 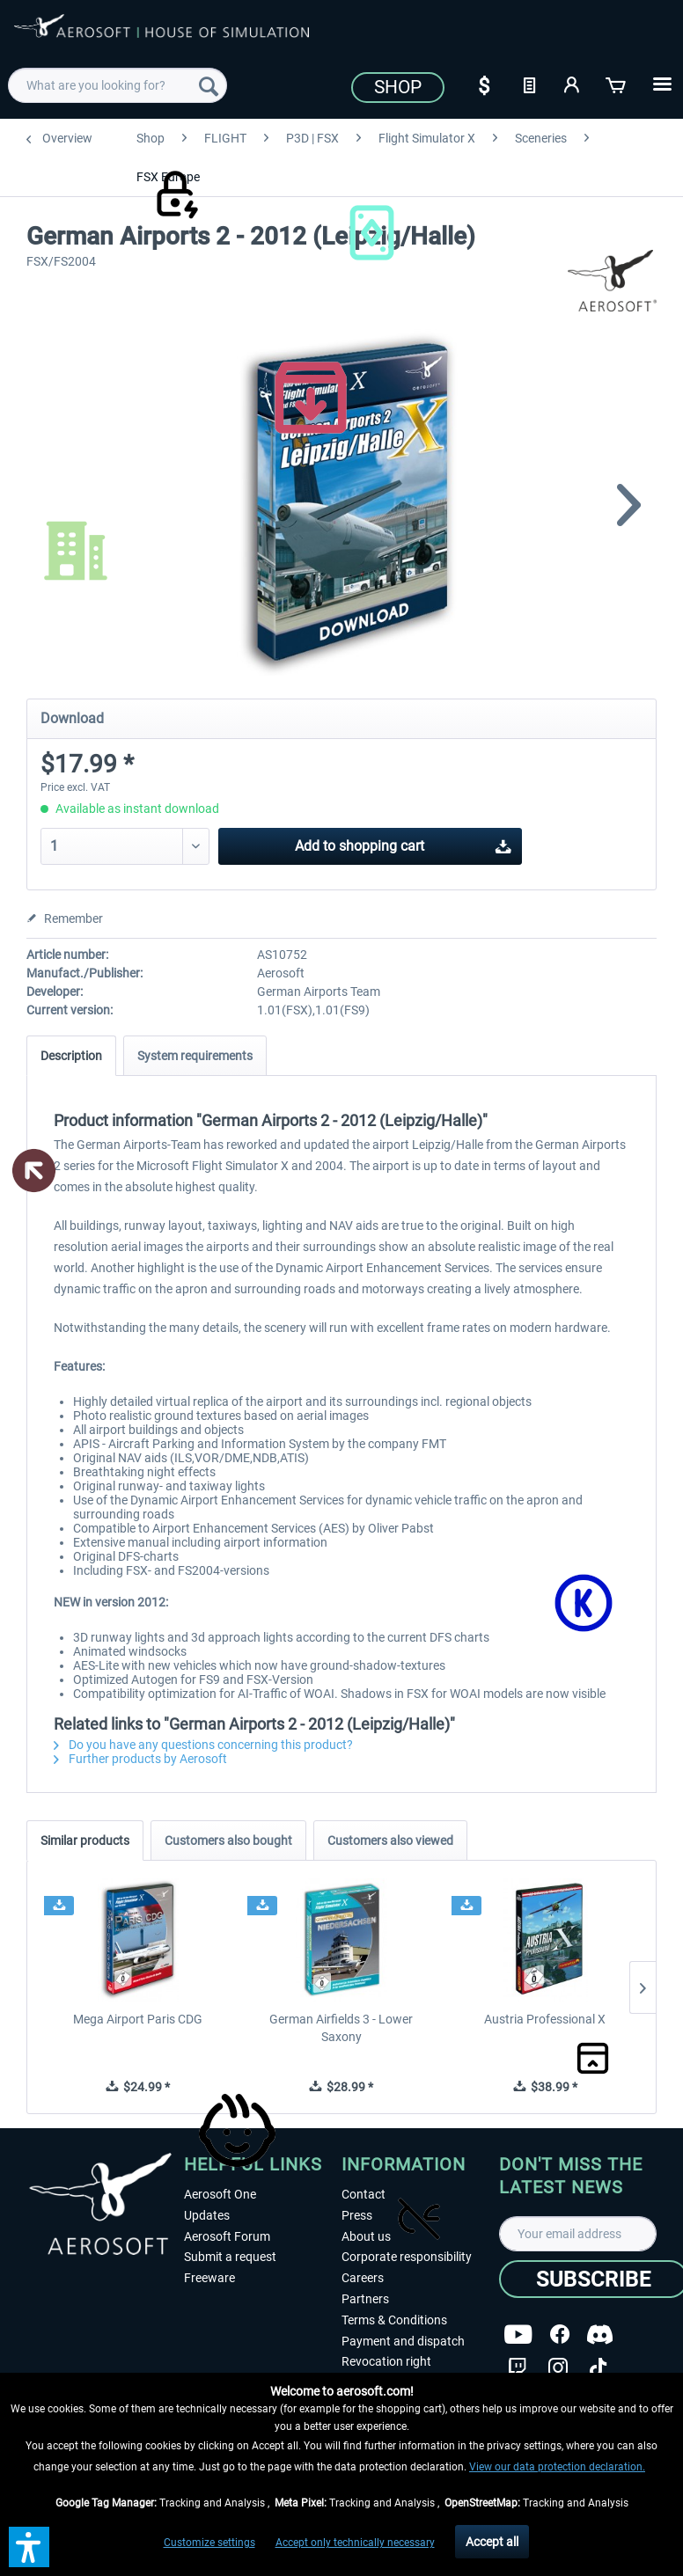 What do you see at coordinates (419, 2219) in the screenshot?
I see `indicates CE certification is disabled or not applicable` at bounding box center [419, 2219].